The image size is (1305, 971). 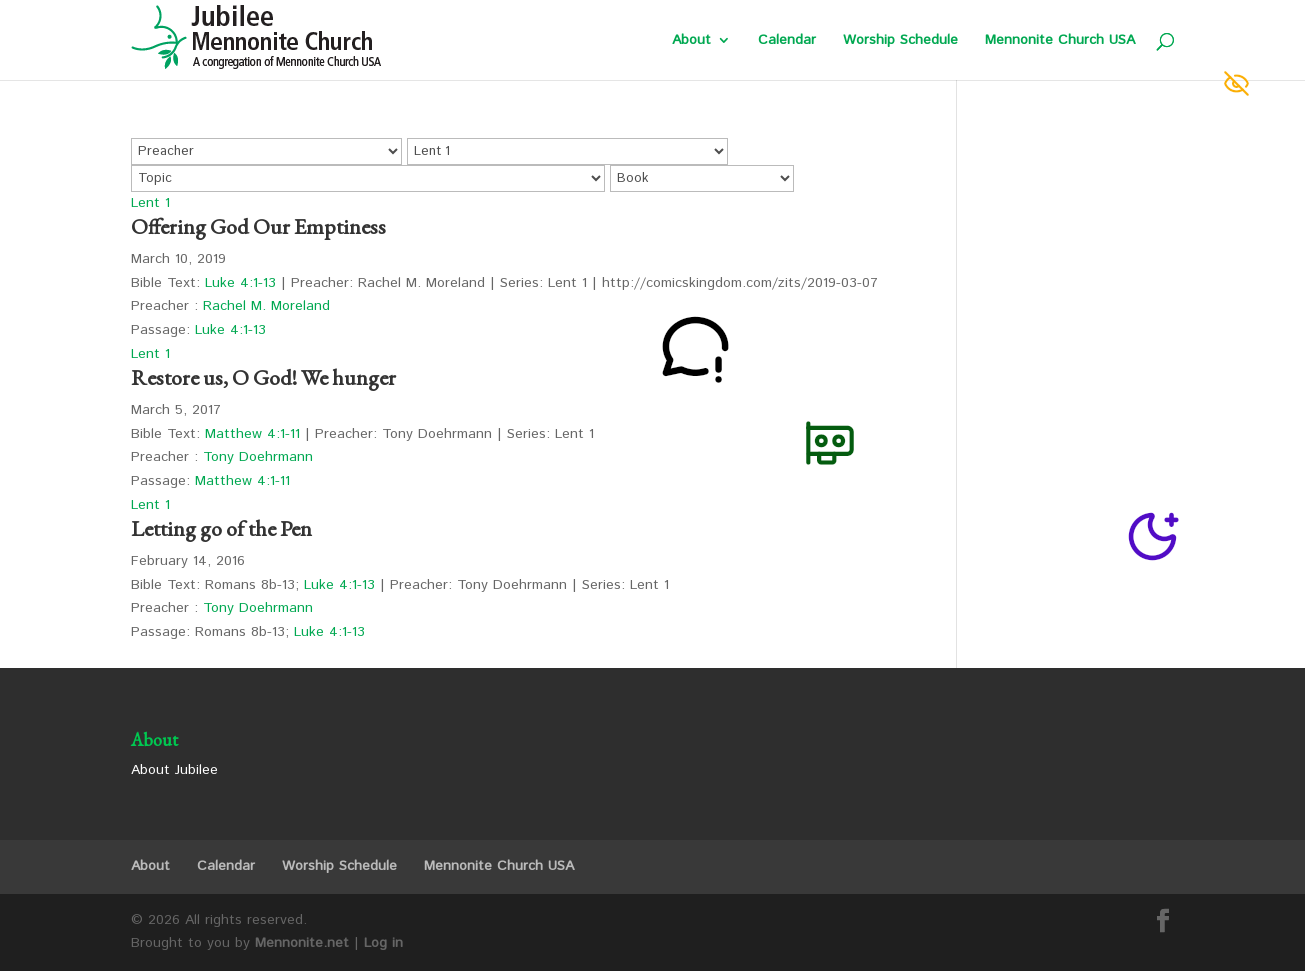 I want to click on view graphics card or GPU information, so click(x=830, y=443).